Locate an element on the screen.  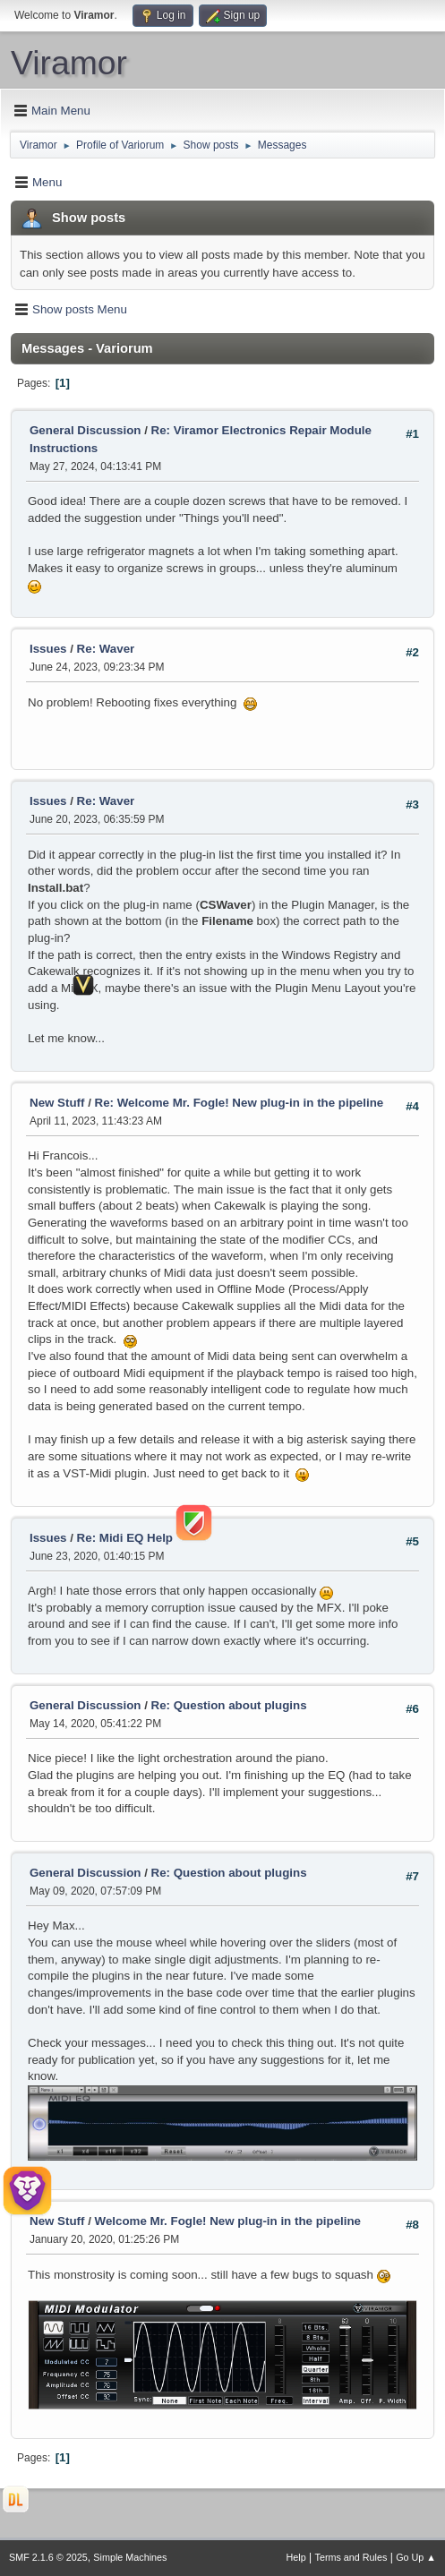
open firewall configuration settings is located at coordinates (193, 1522).